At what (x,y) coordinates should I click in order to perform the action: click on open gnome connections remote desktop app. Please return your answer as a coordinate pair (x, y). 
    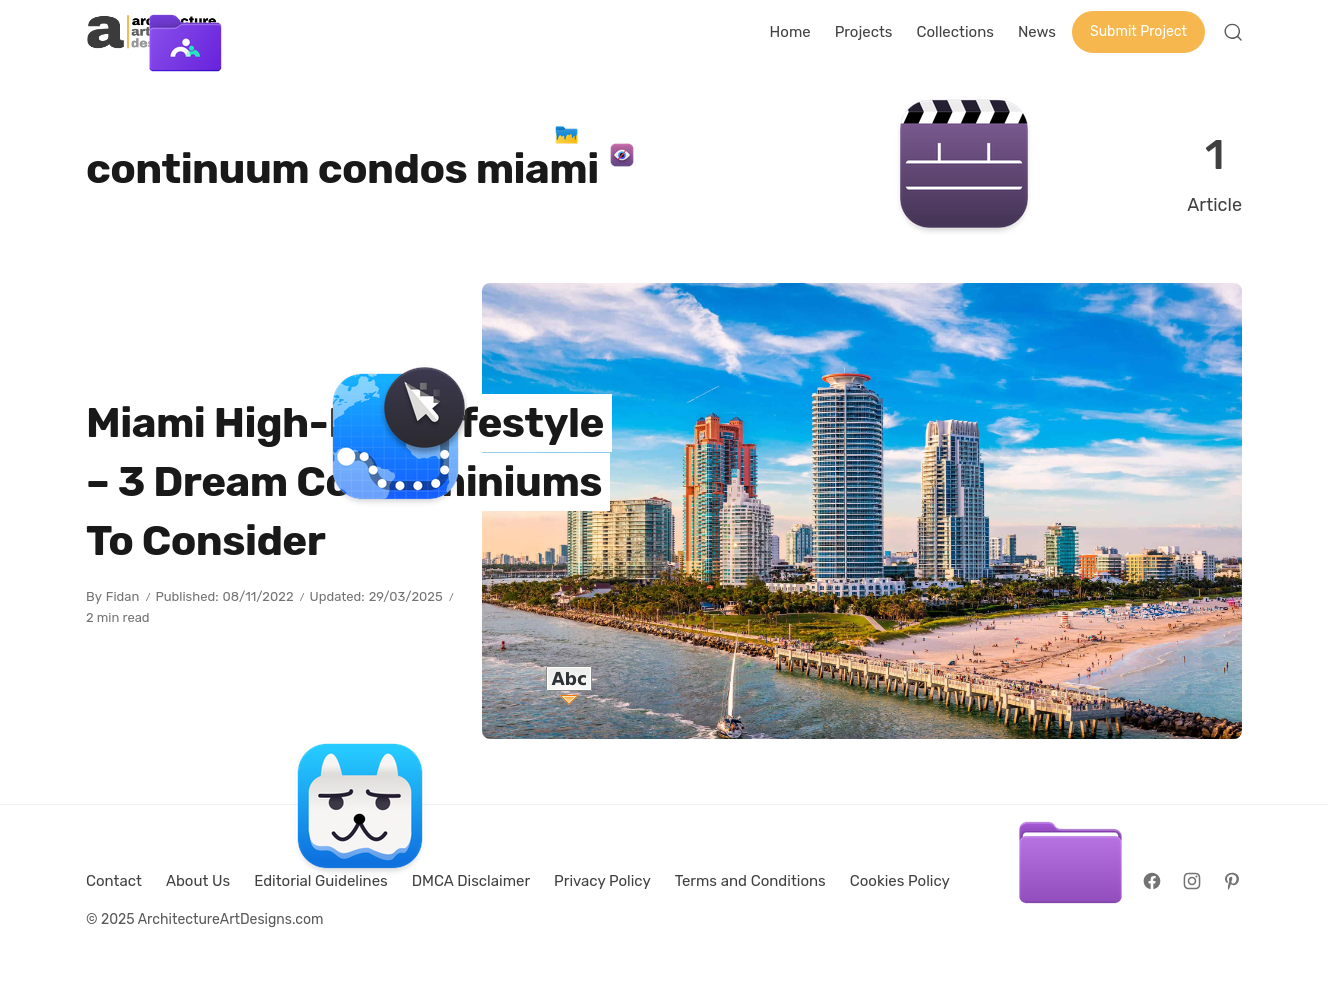
    Looking at the image, I should click on (395, 436).